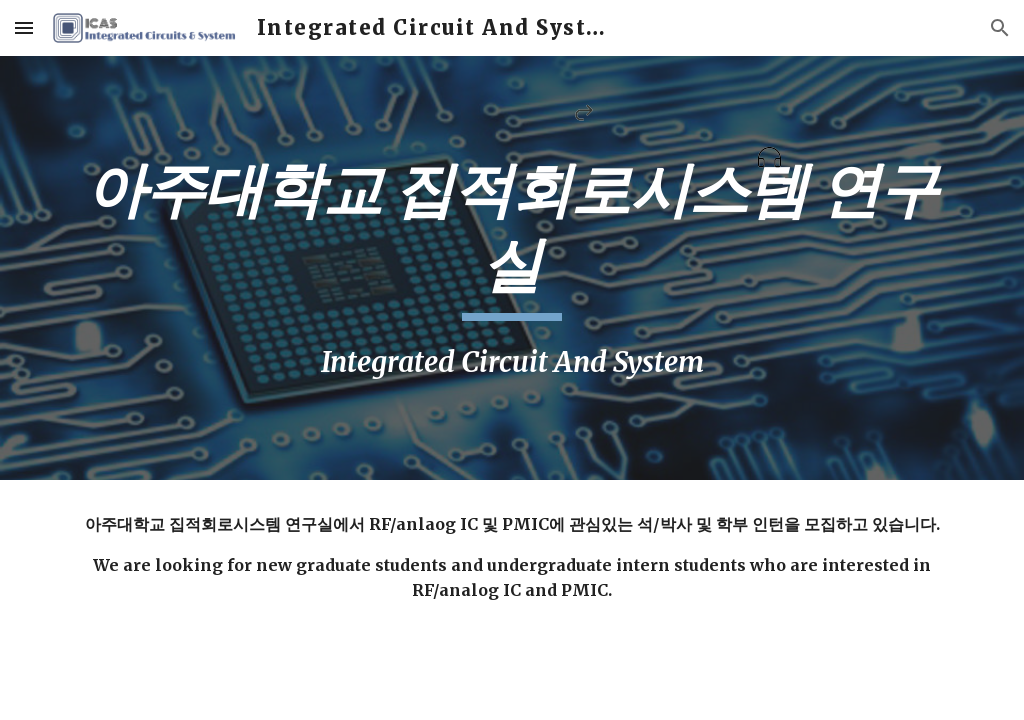 Image resolution: width=1024 pixels, height=720 pixels. Describe the element at coordinates (584, 113) in the screenshot. I see `redo the last undone action` at that location.